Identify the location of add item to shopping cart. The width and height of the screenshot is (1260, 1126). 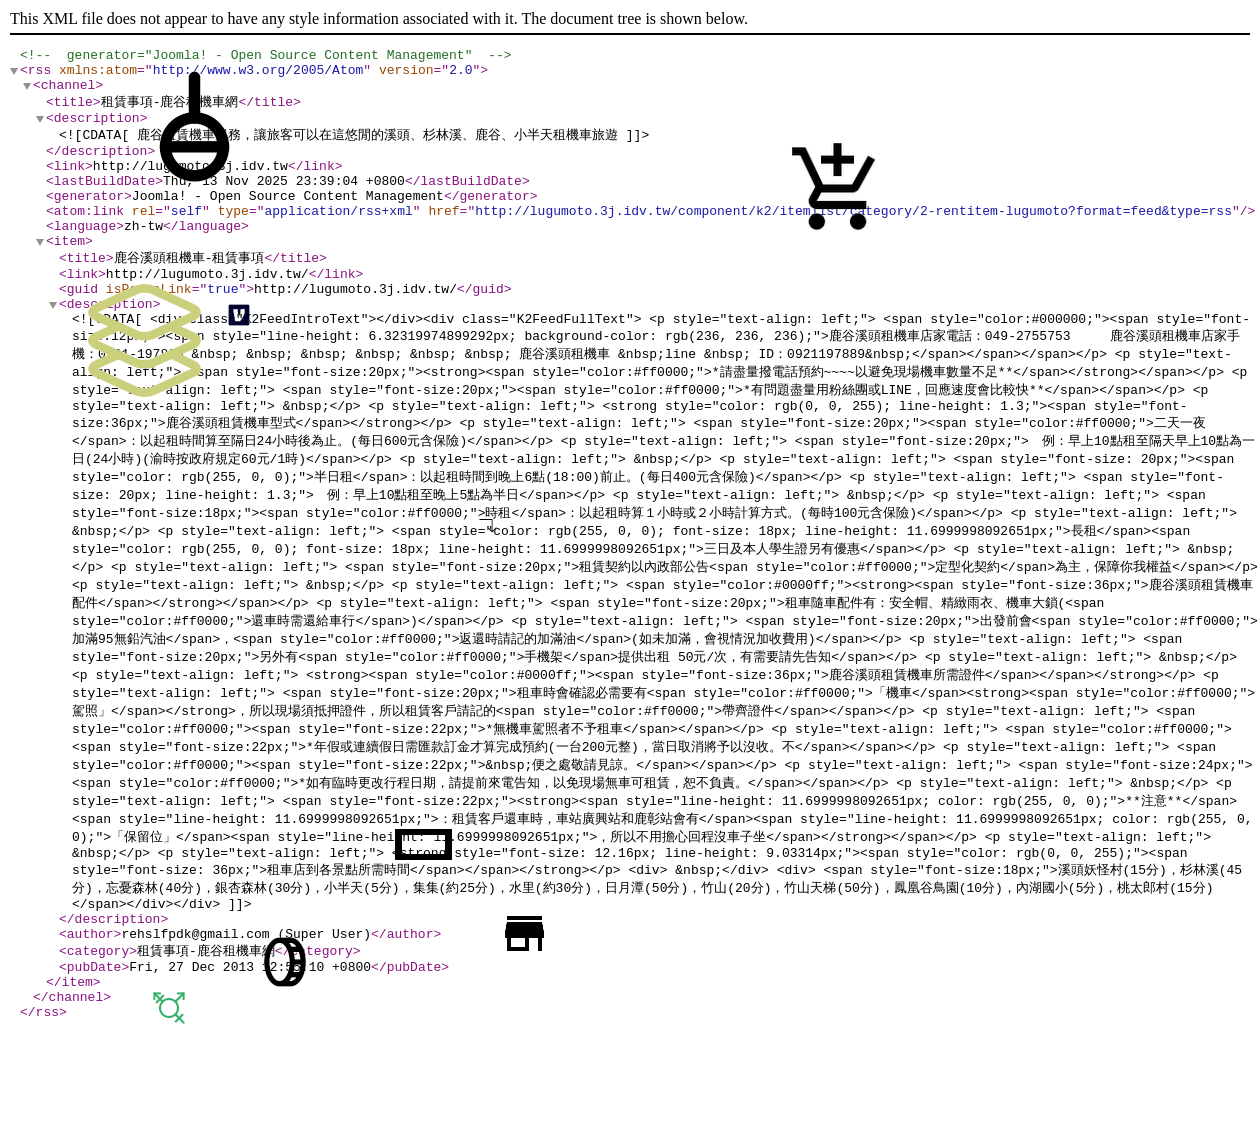
(837, 188).